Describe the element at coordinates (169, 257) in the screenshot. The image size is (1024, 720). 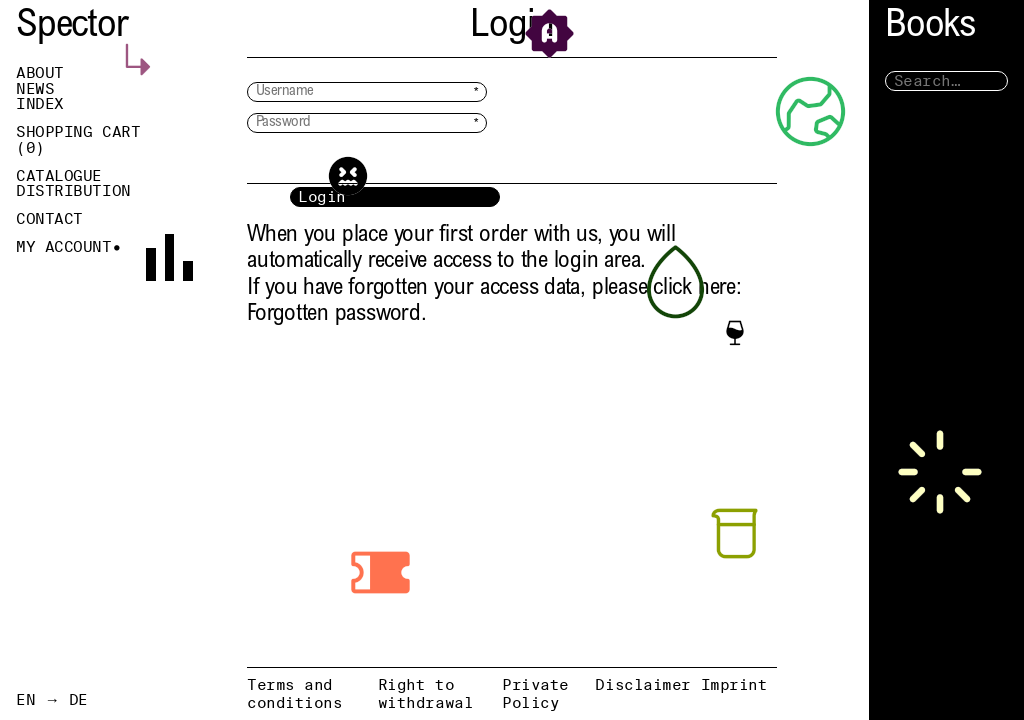
I see `view analytics or statistics` at that location.